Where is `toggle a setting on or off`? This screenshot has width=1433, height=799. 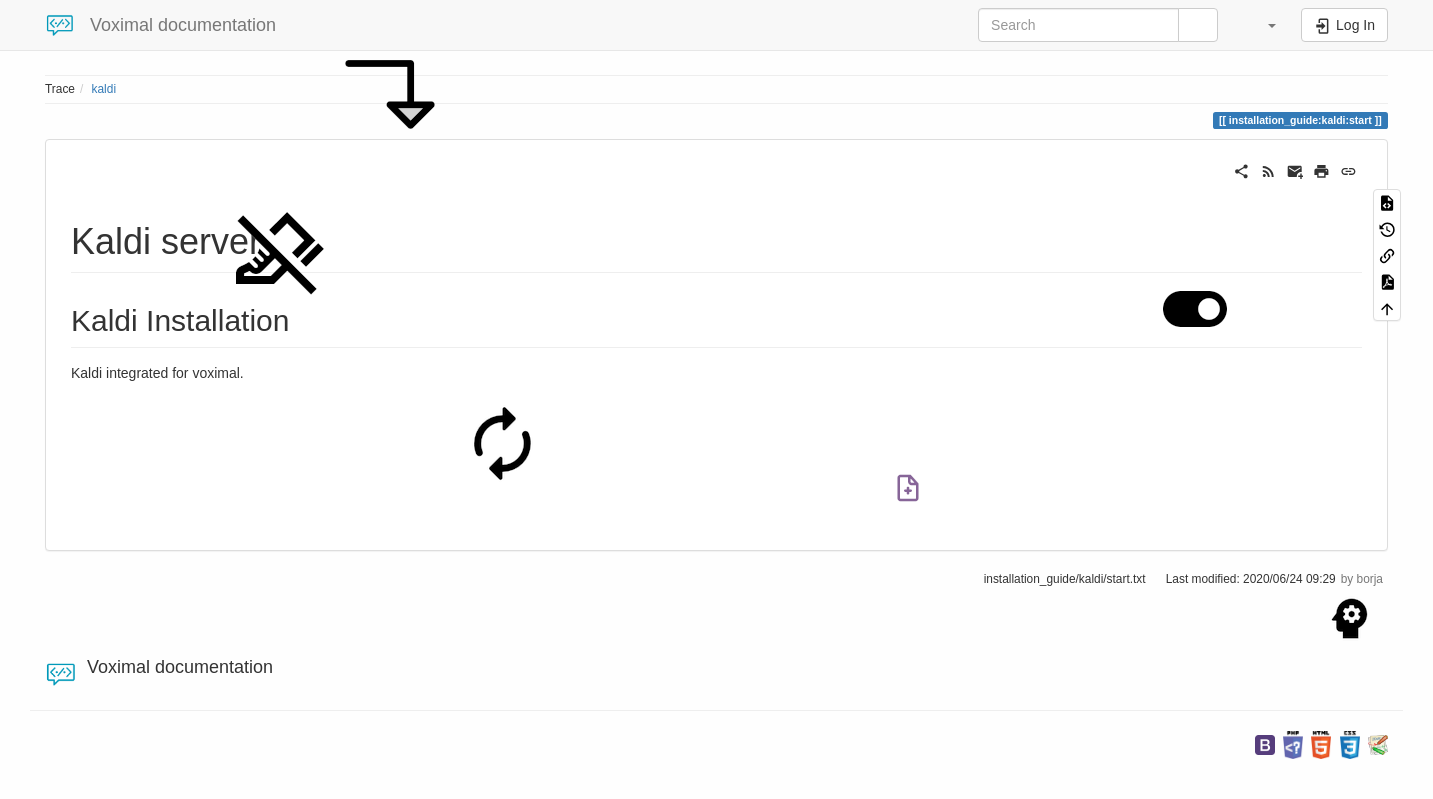
toggle a setting on or off is located at coordinates (1195, 309).